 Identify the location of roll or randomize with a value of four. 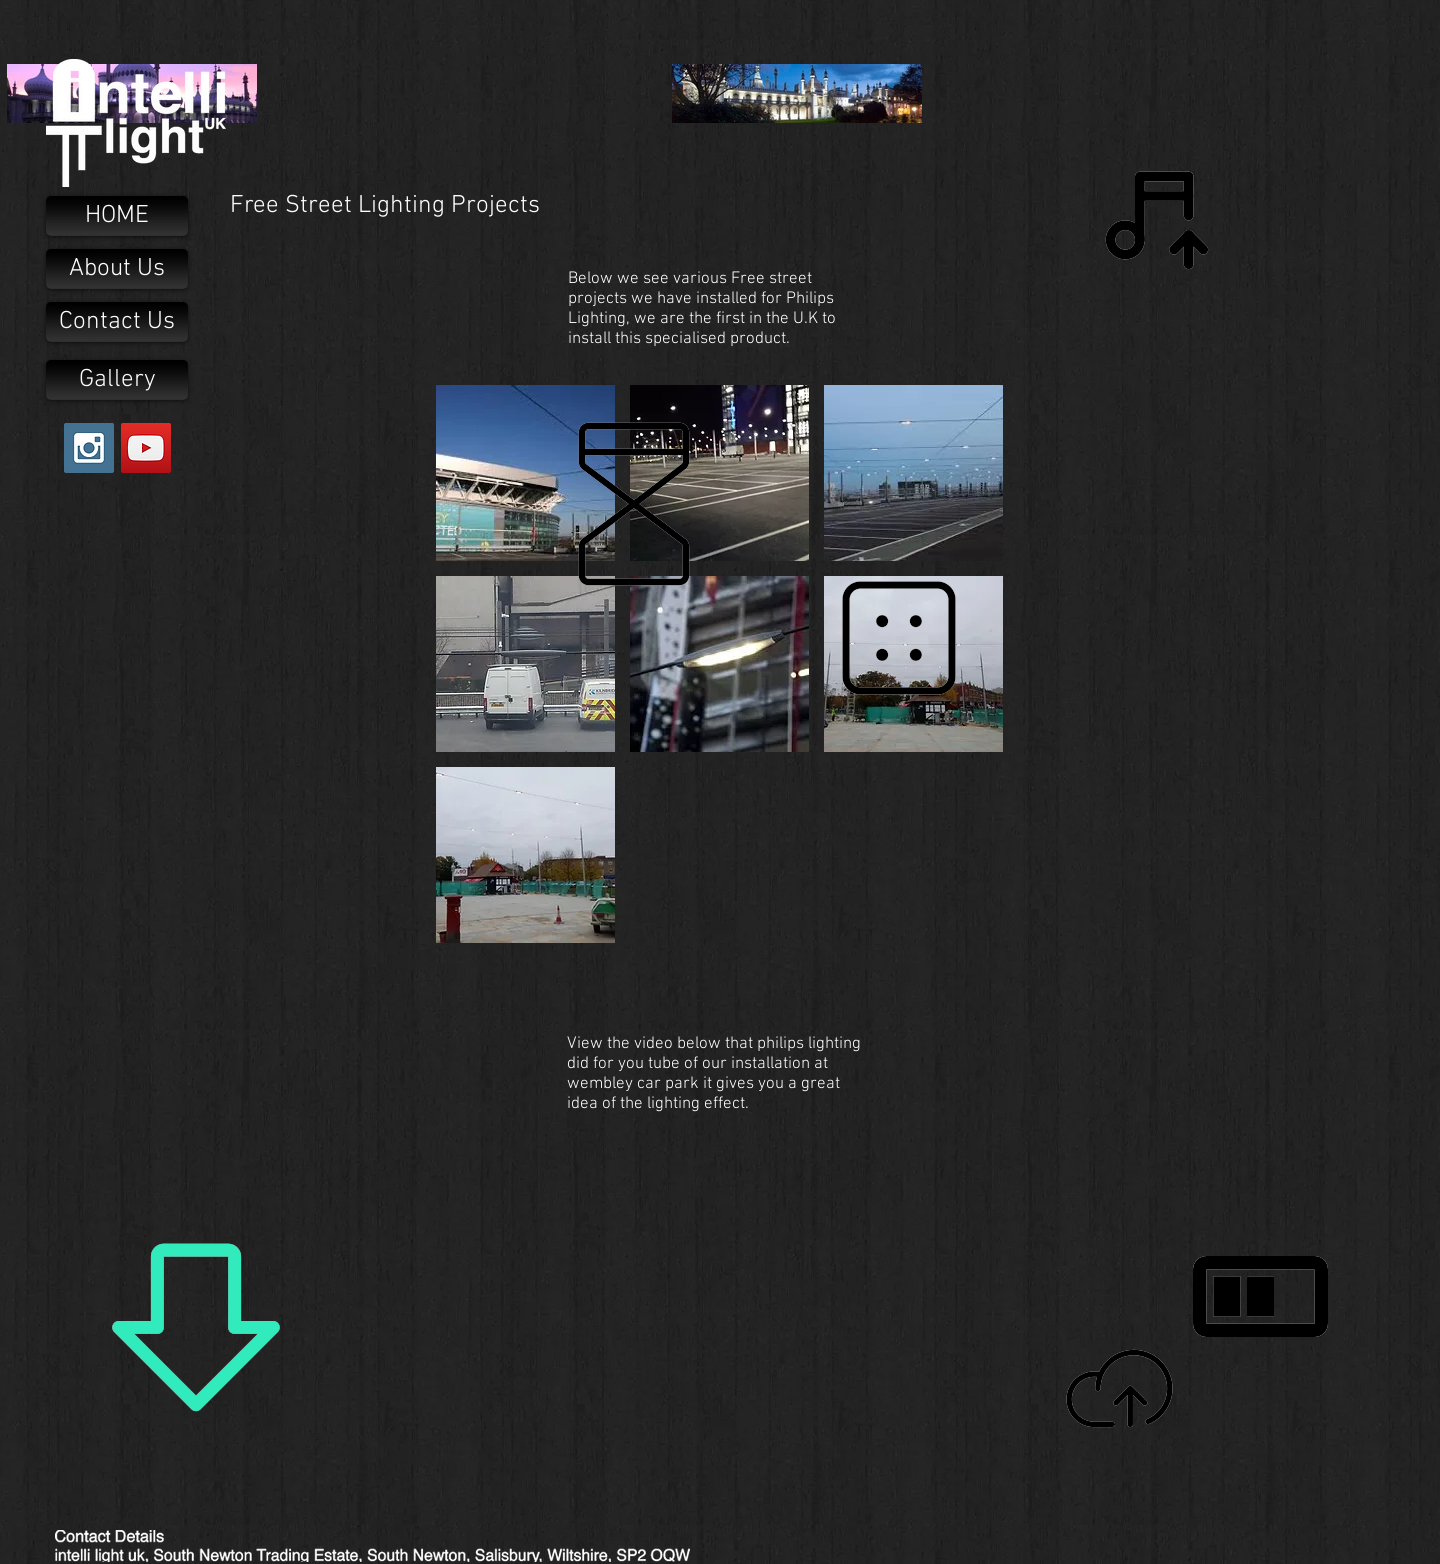
(899, 638).